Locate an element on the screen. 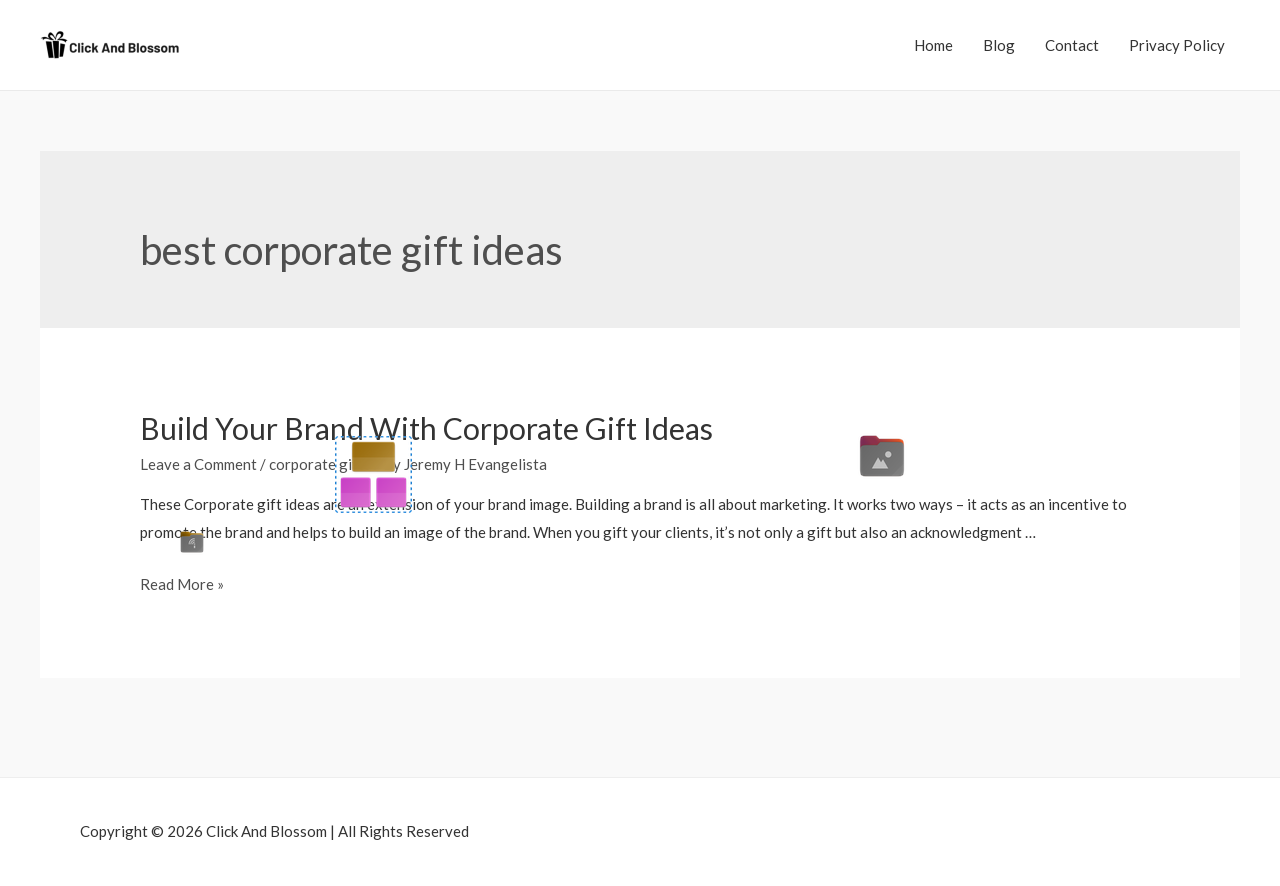 The height and width of the screenshot is (886, 1280). select all items in the current view is located at coordinates (373, 474).